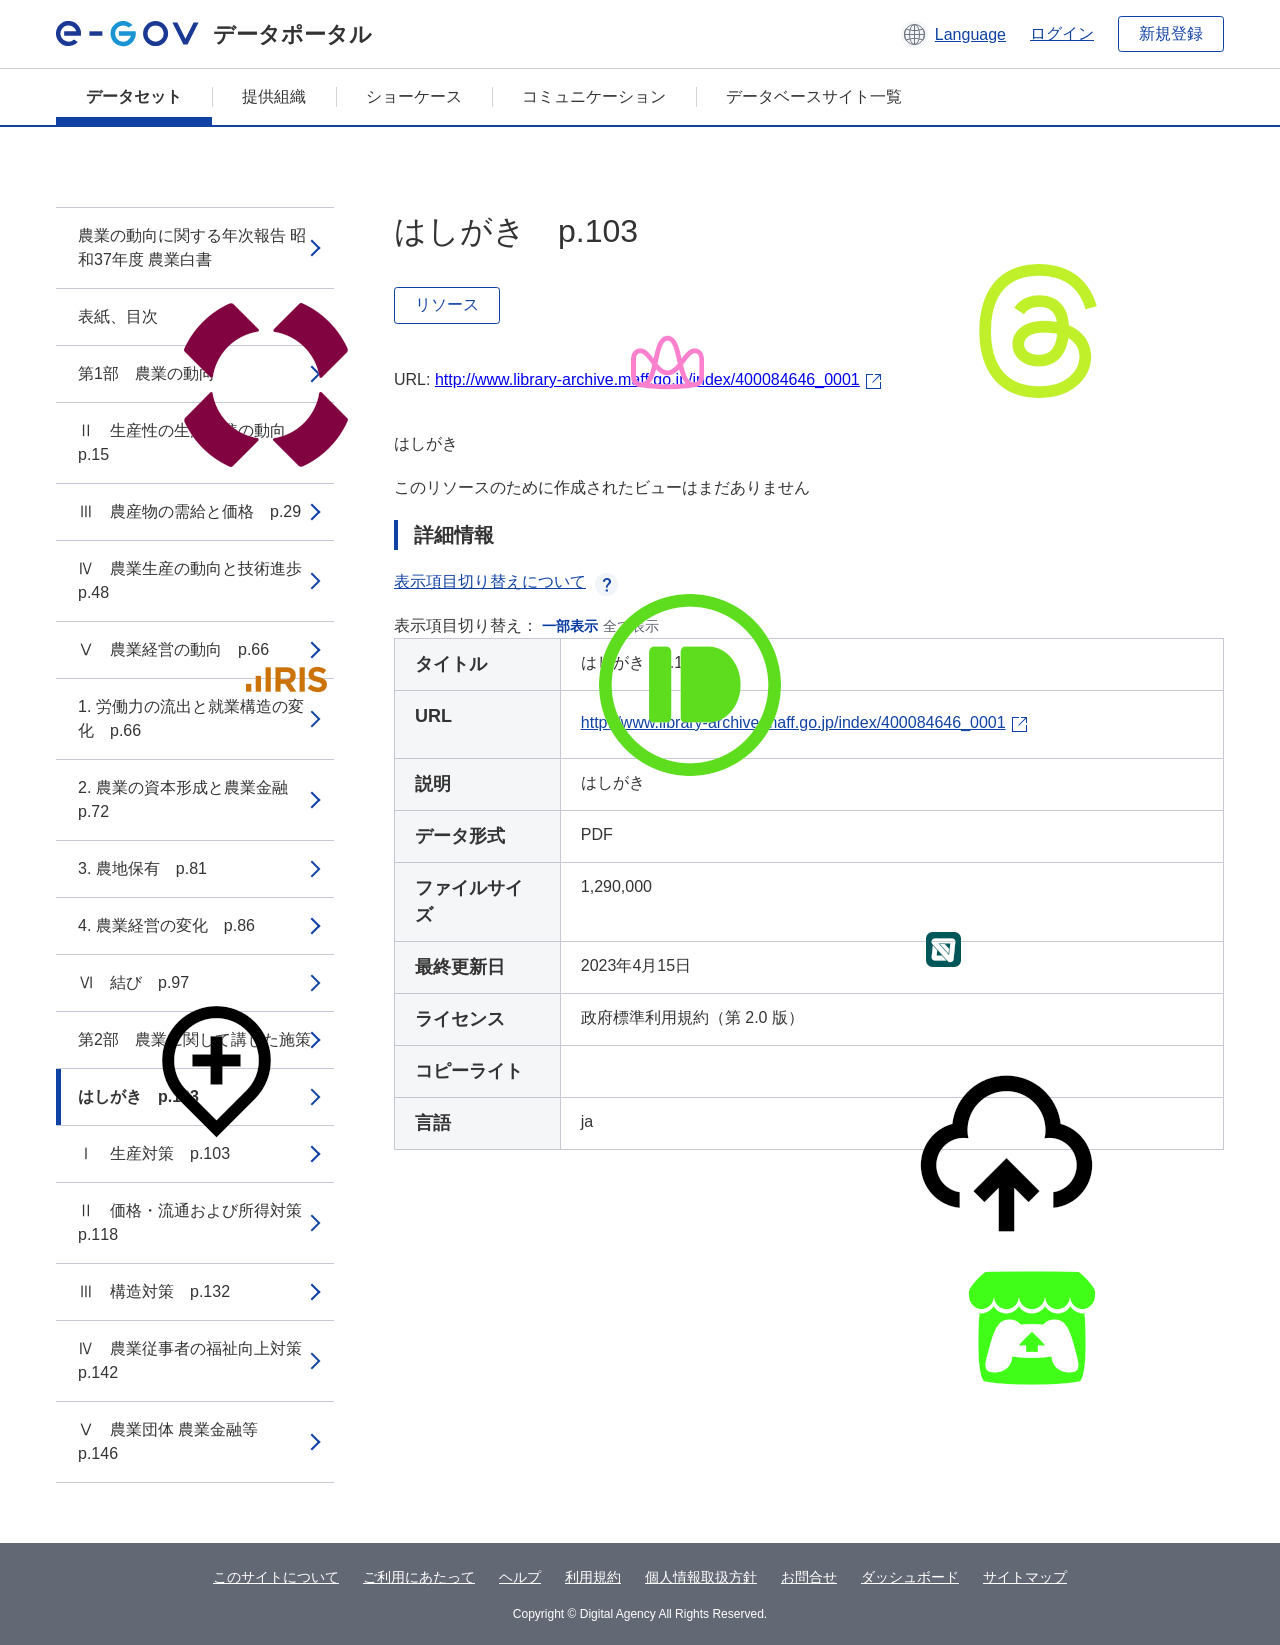  I want to click on mock service worker (MSW) library logo, so click(943, 949).